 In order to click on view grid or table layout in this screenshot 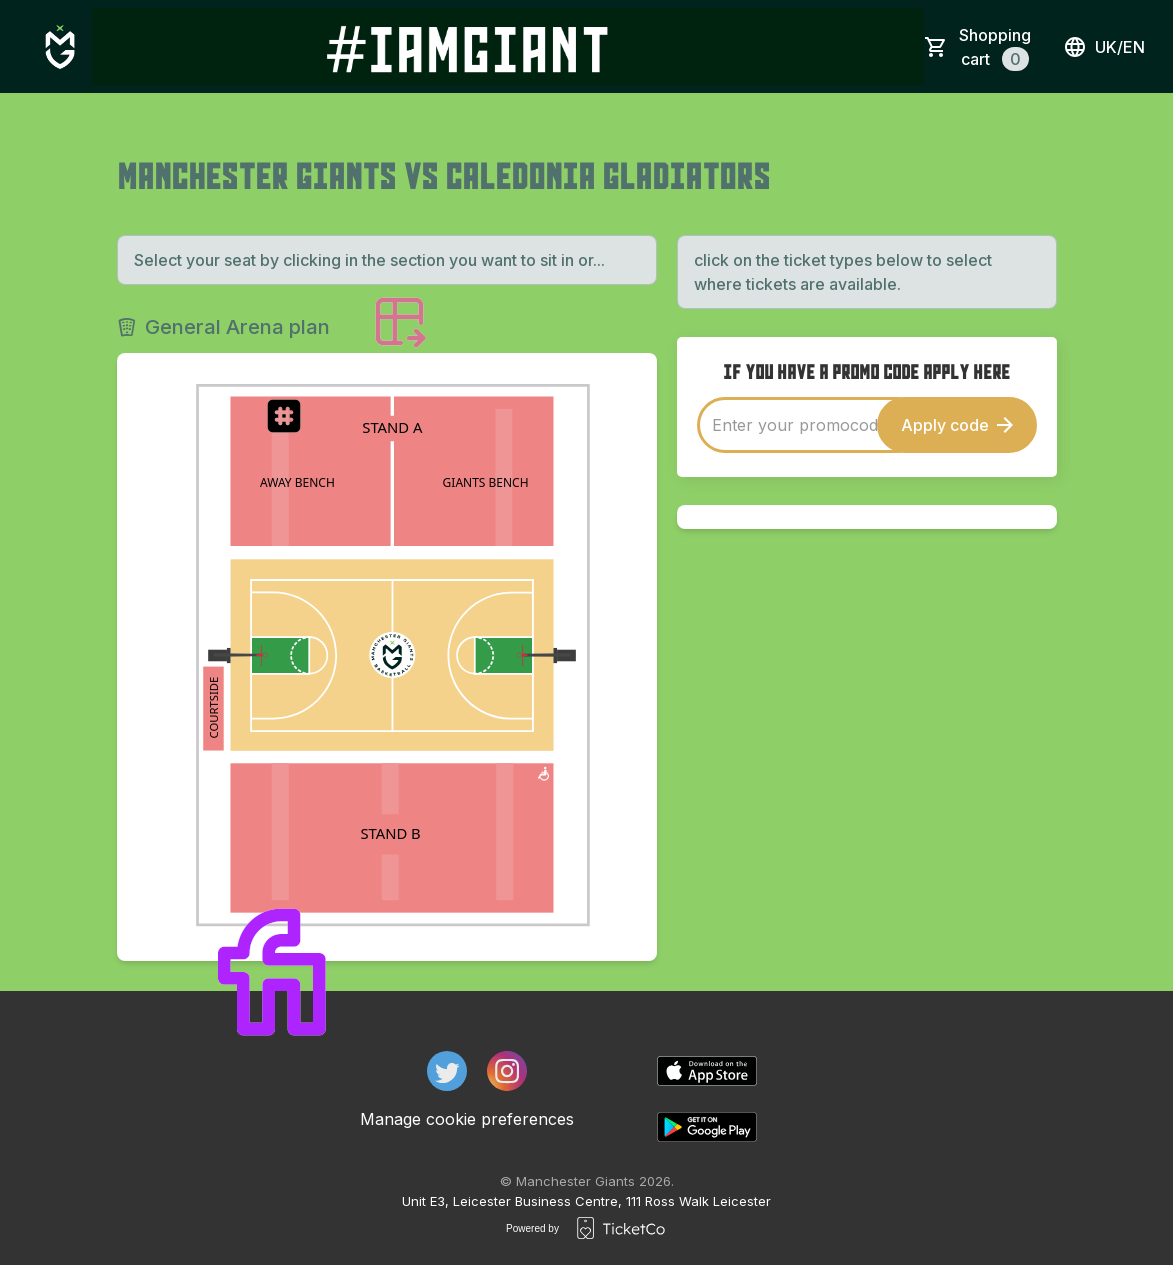, I will do `click(284, 416)`.